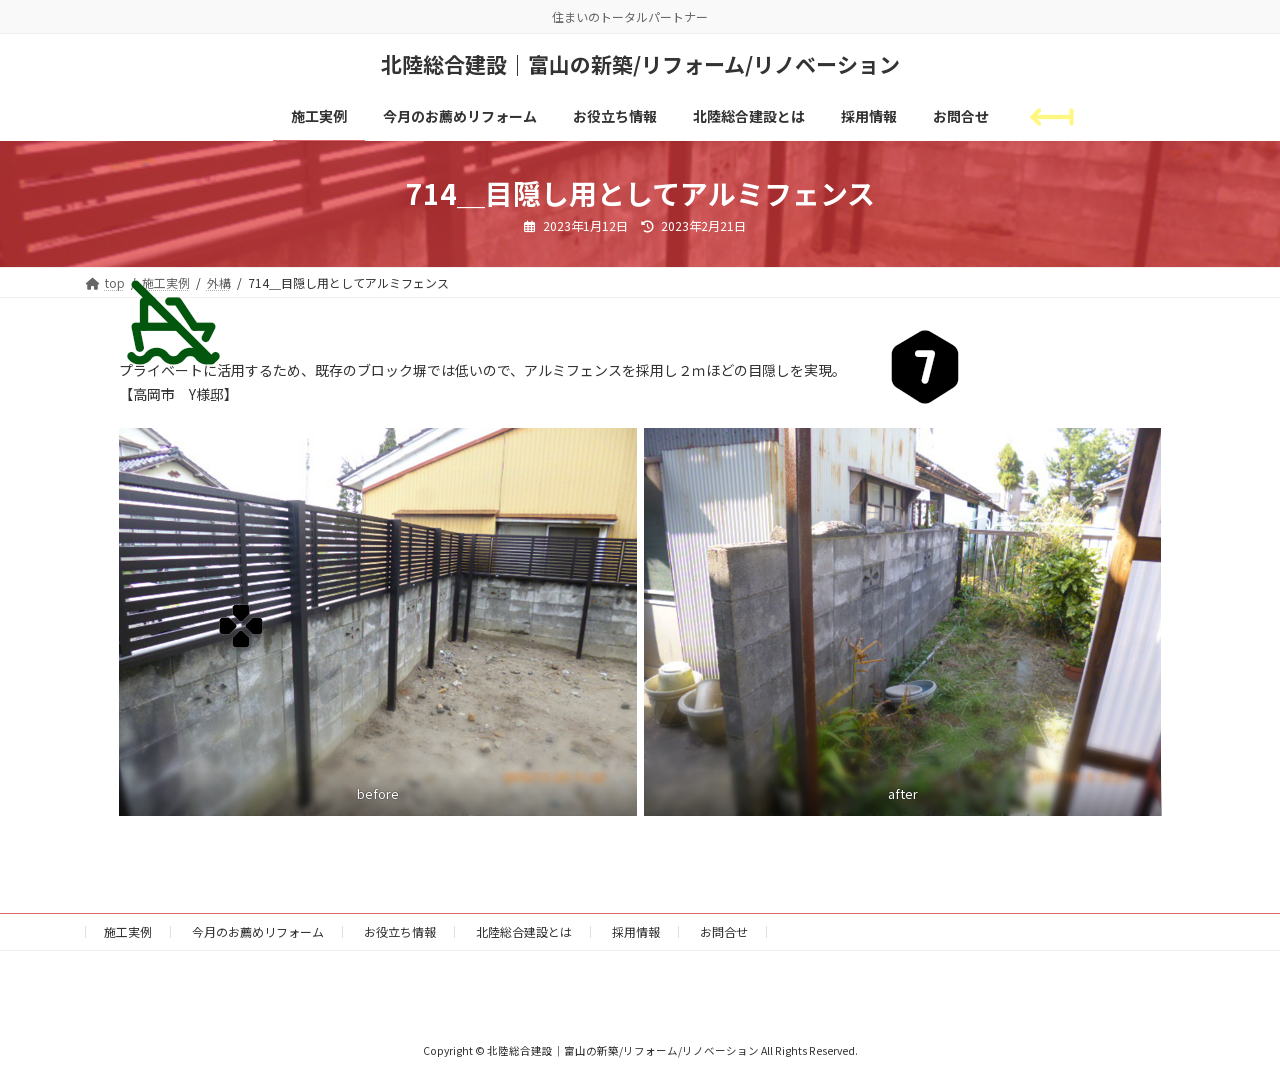 This screenshot has width=1280, height=1081. Describe the element at coordinates (173, 322) in the screenshot. I see `shipping unavailable for this item` at that location.